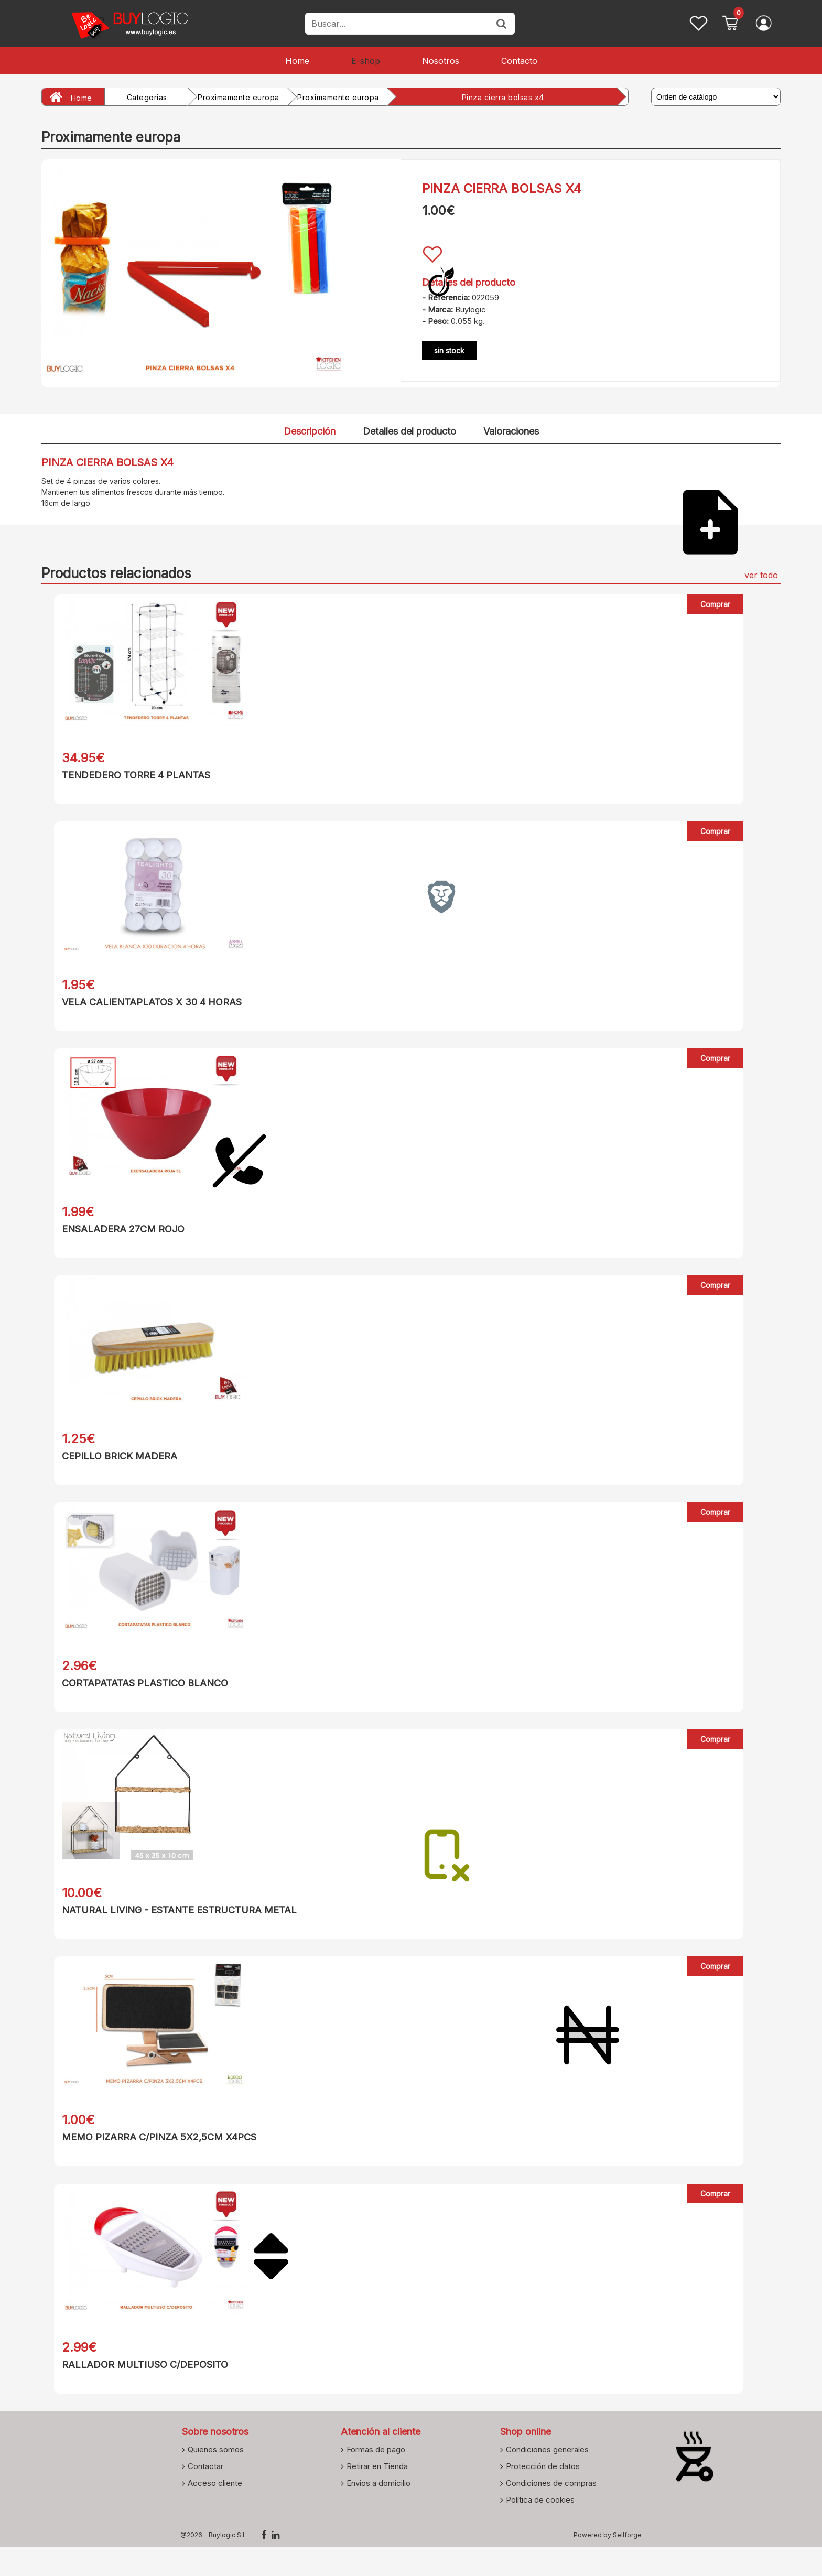 This screenshot has height=2576, width=822. Describe the element at coordinates (442, 1854) in the screenshot. I see `disconnect mobile device` at that location.